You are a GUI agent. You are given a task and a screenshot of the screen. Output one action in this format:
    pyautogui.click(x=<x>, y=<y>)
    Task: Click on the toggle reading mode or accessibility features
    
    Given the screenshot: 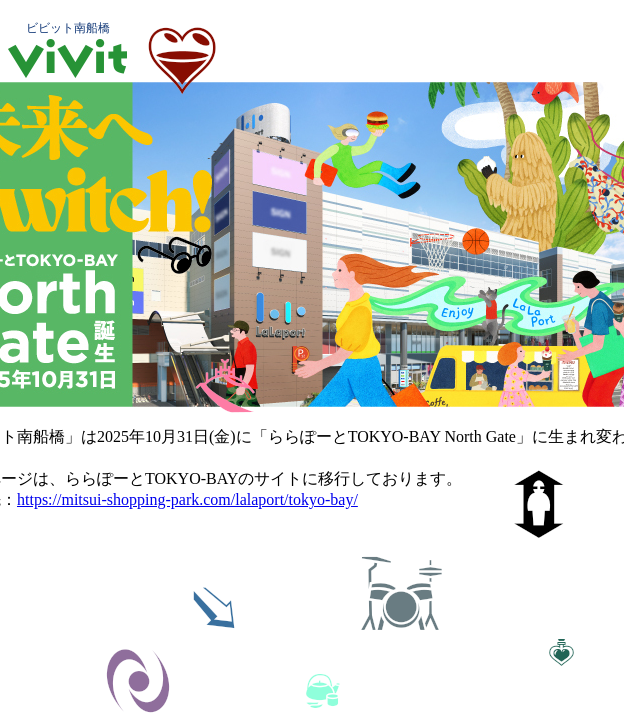 What is the action you would take?
    pyautogui.click(x=174, y=255)
    